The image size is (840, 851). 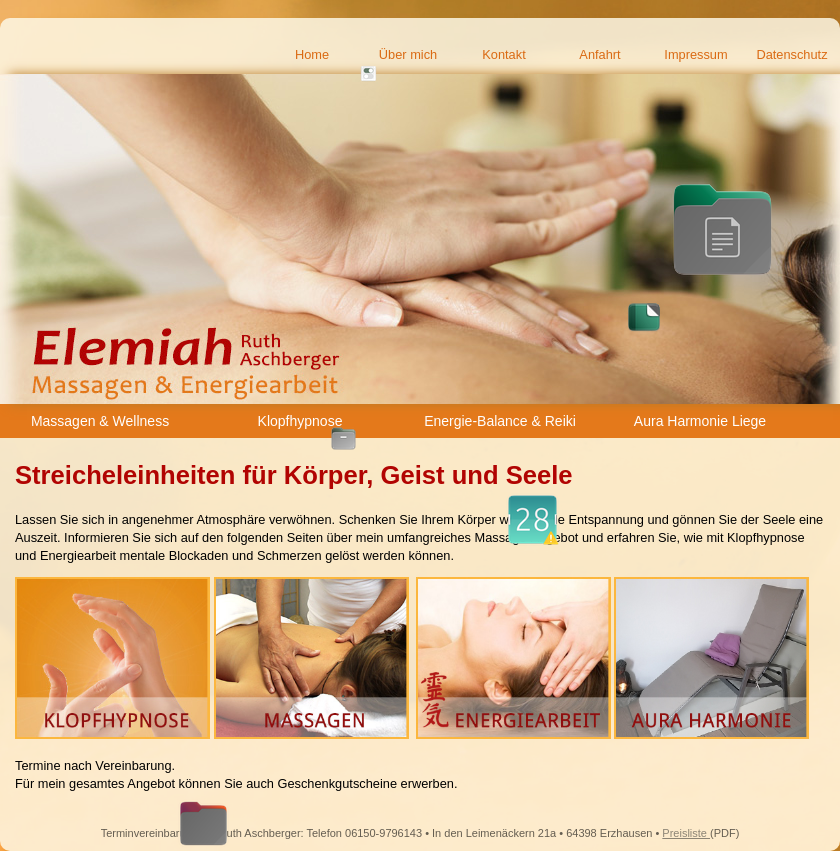 I want to click on open desktop preferences or settings, so click(x=368, y=73).